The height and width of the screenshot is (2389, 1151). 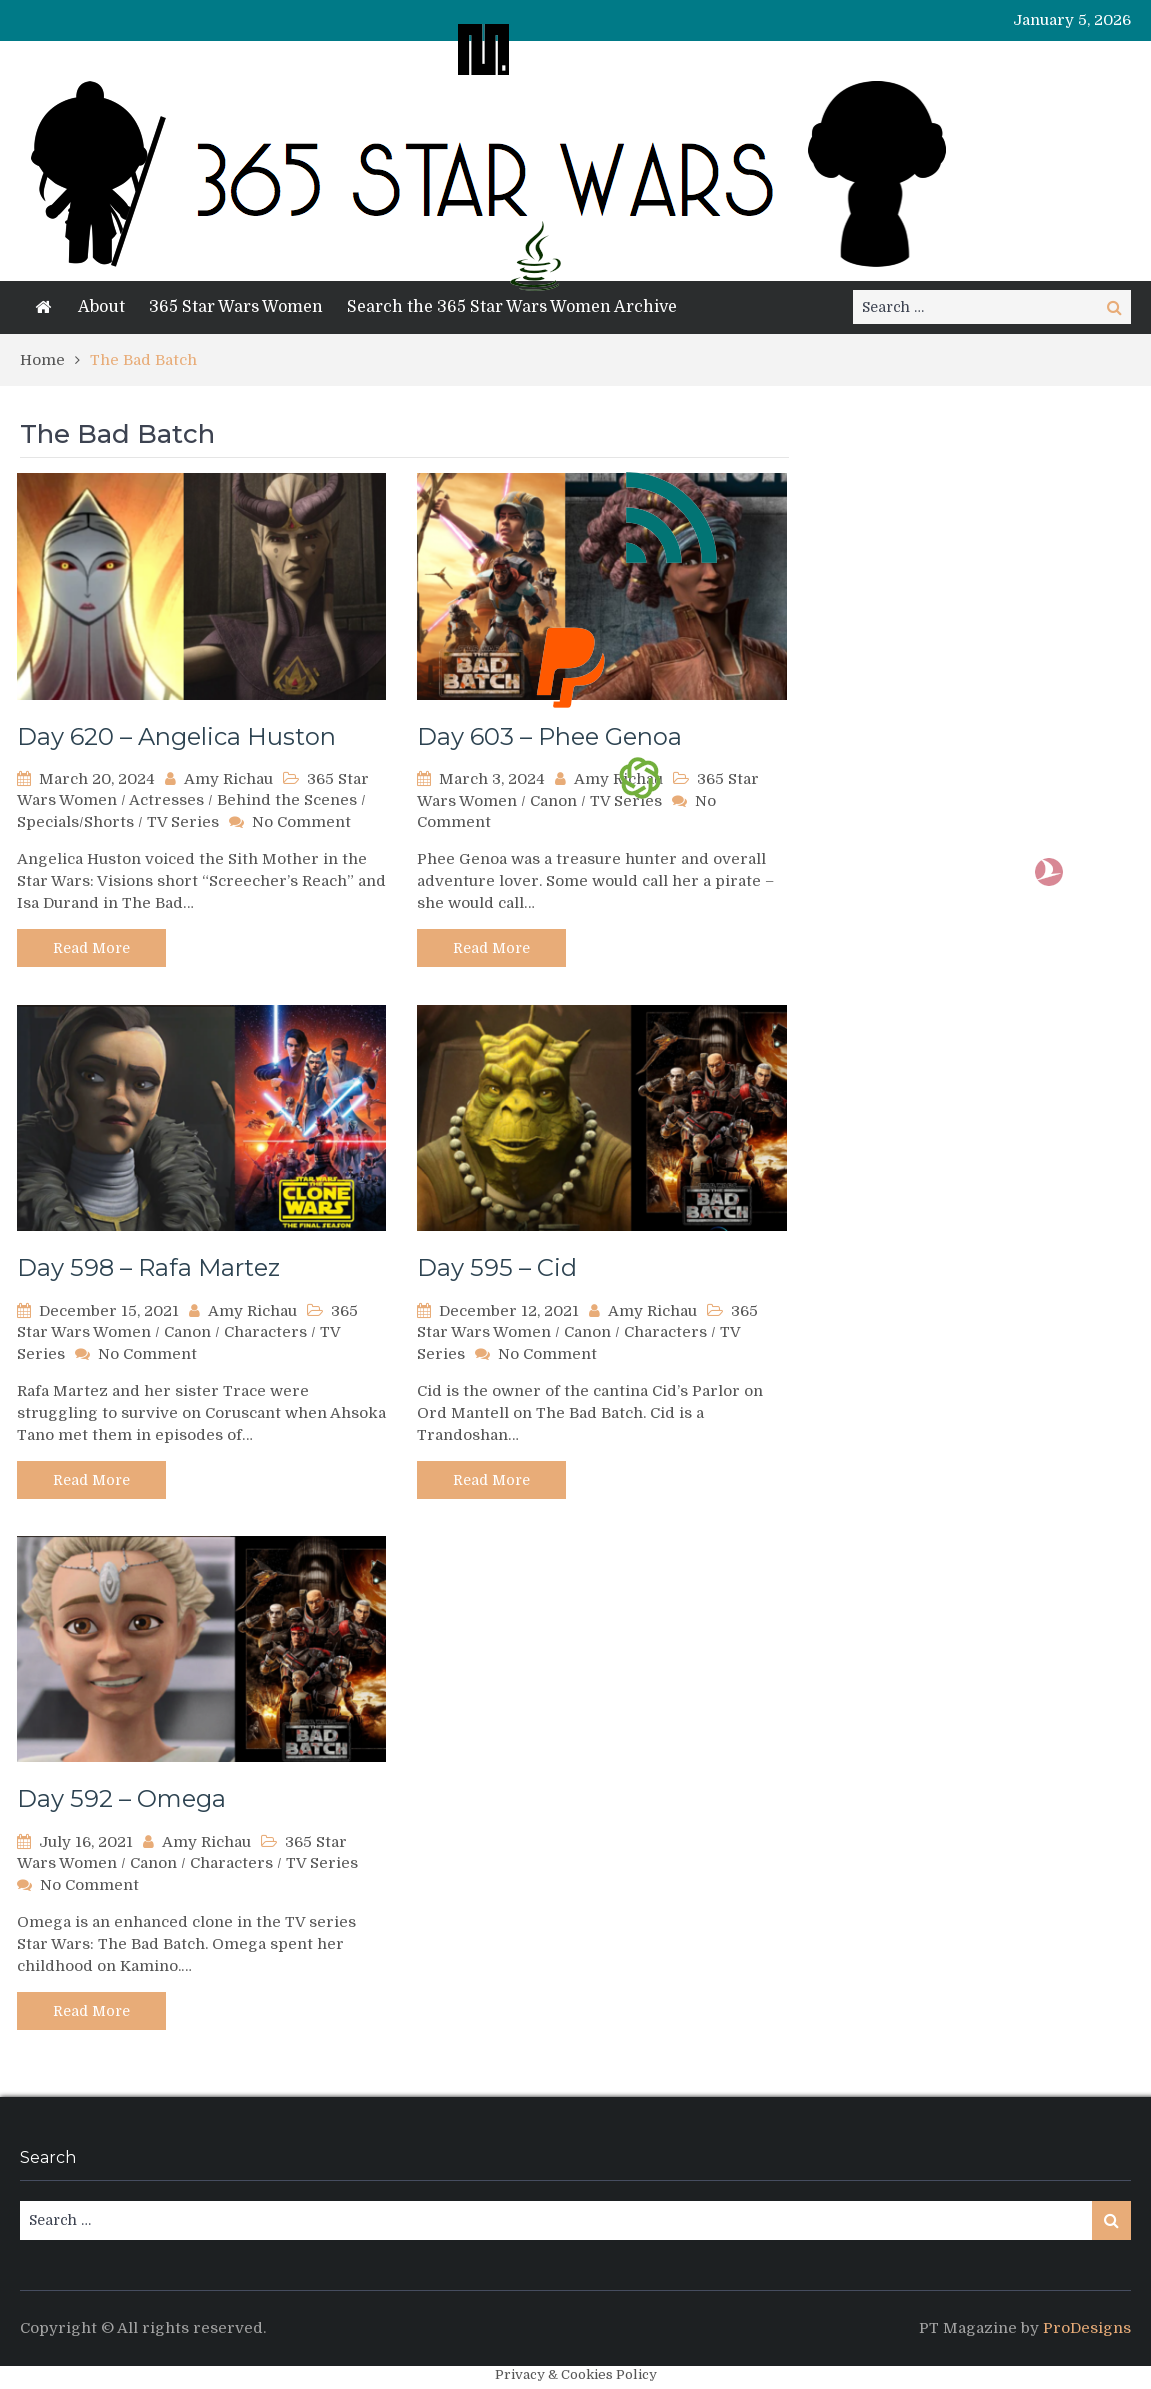 What do you see at coordinates (640, 778) in the screenshot?
I see `OpenAI logo` at bounding box center [640, 778].